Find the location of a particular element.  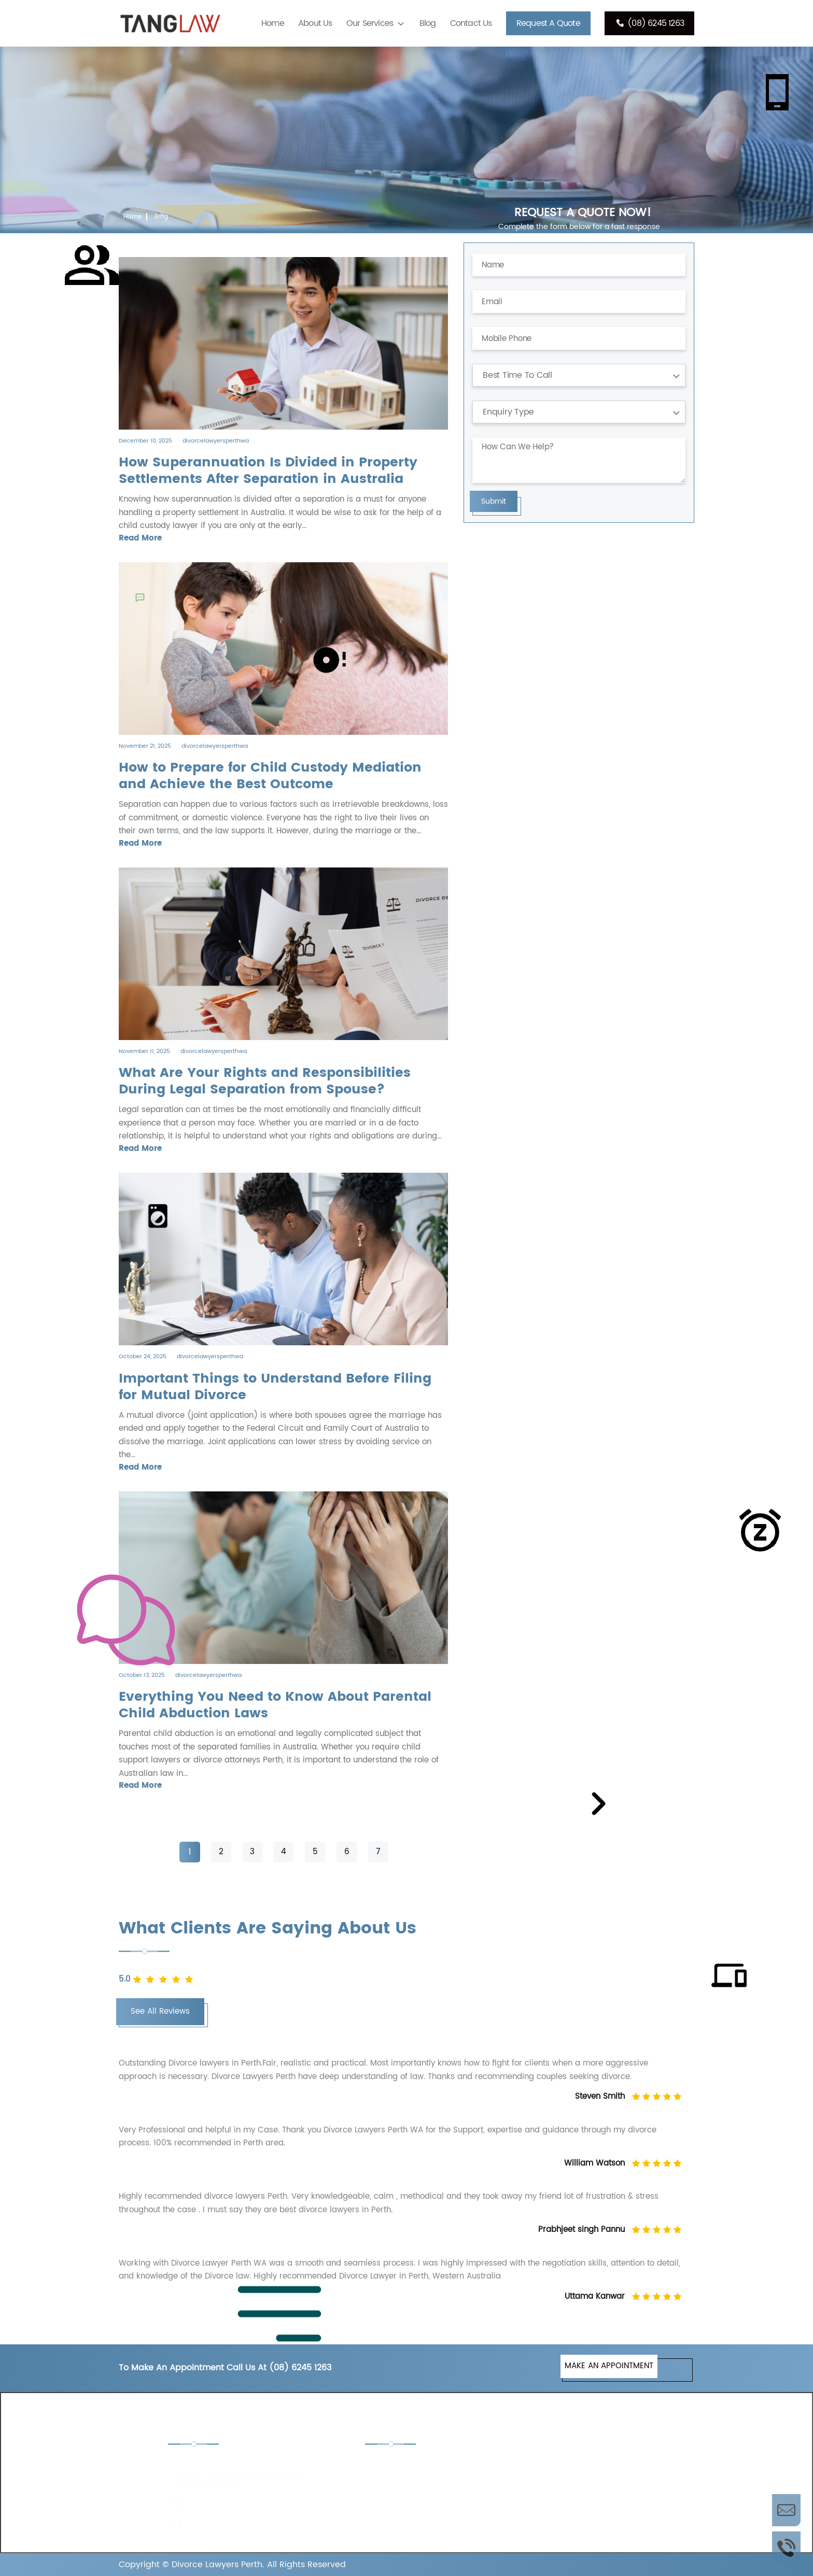

go to the next item or page is located at coordinates (598, 1803).